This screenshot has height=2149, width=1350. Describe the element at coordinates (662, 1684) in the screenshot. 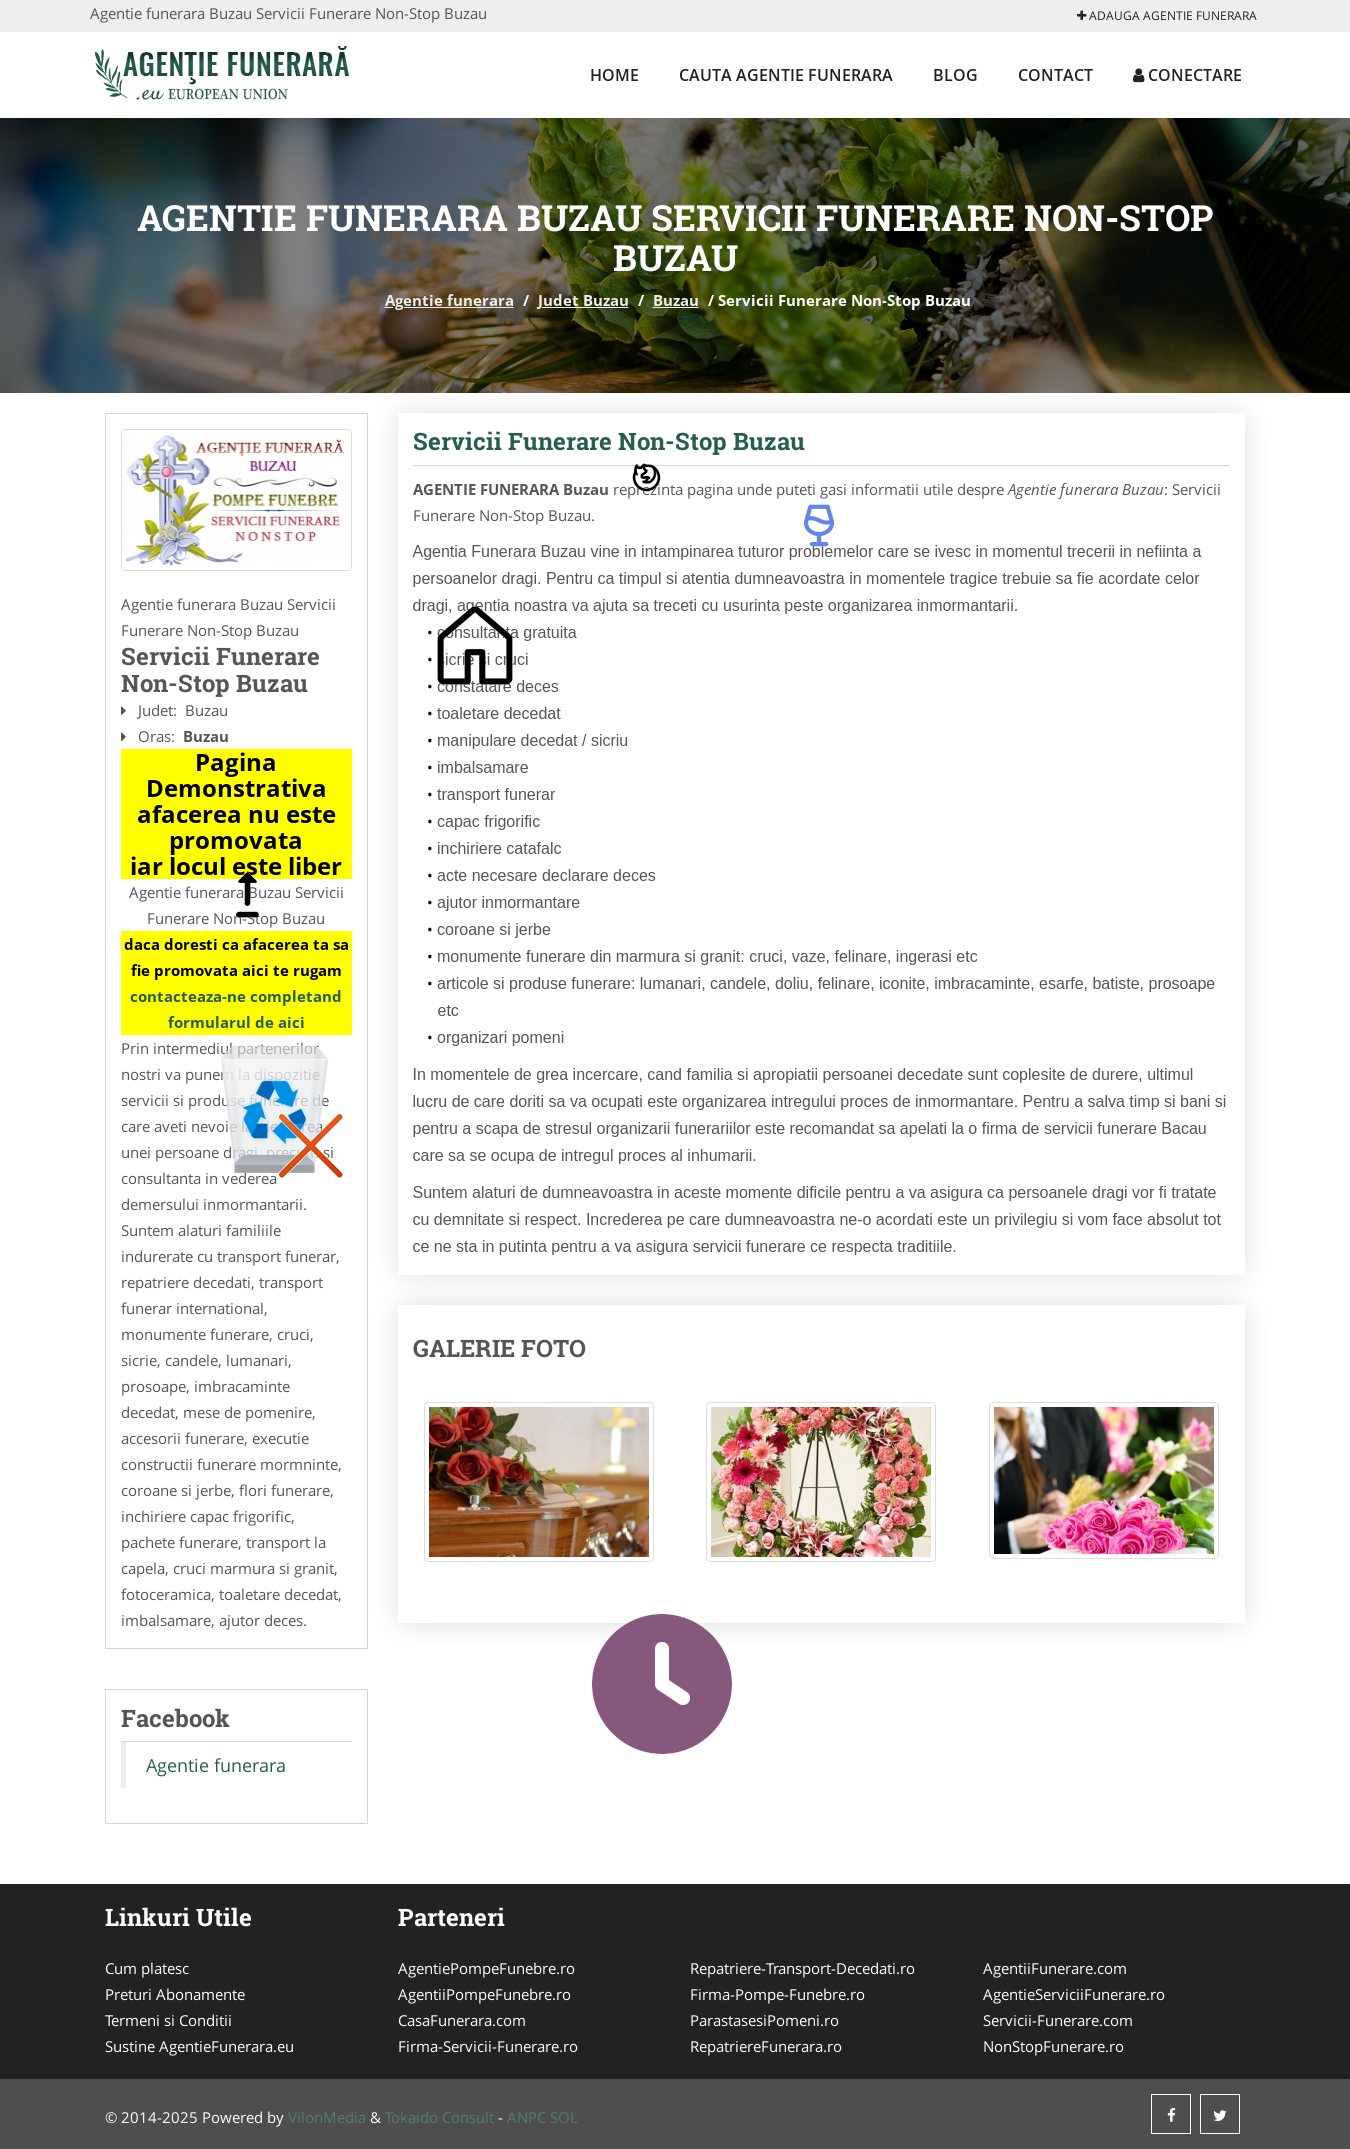

I see `view time or clock settings` at that location.